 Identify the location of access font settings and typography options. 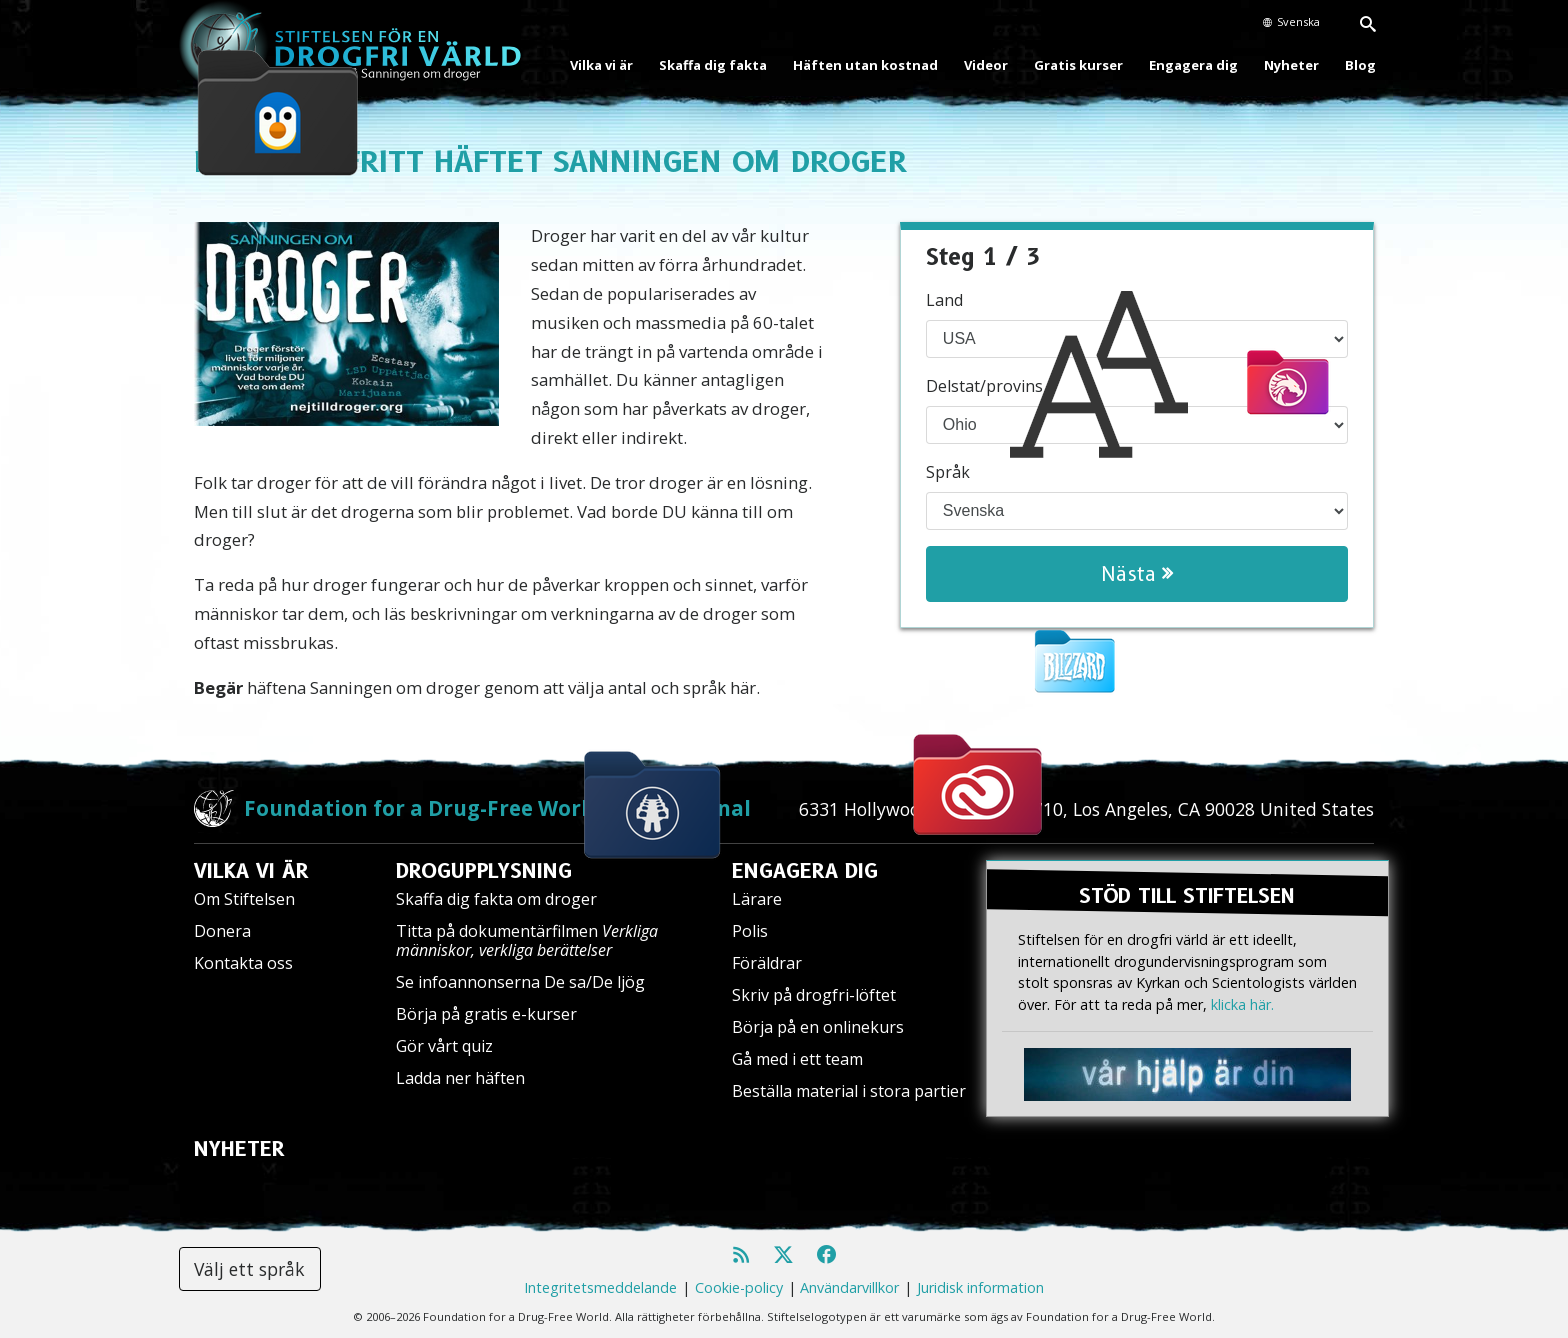
(1099, 380).